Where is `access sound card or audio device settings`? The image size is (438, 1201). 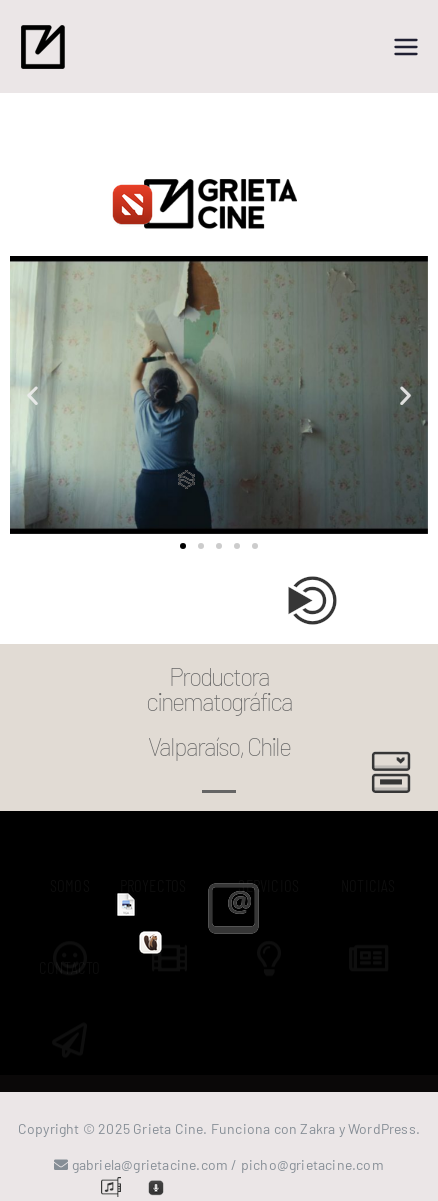 access sound card or audio device settings is located at coordinates (111, 1187).